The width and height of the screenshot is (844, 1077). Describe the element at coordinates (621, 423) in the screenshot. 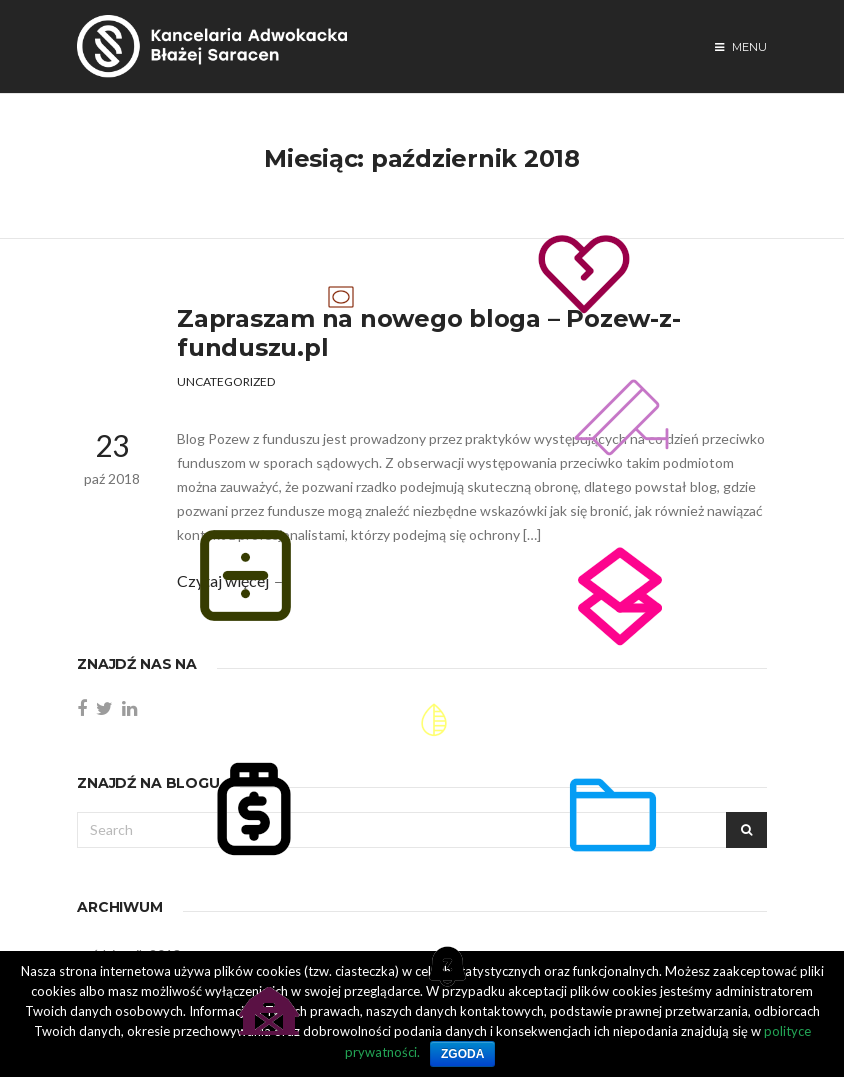

I see `access security camera settings` at that location.